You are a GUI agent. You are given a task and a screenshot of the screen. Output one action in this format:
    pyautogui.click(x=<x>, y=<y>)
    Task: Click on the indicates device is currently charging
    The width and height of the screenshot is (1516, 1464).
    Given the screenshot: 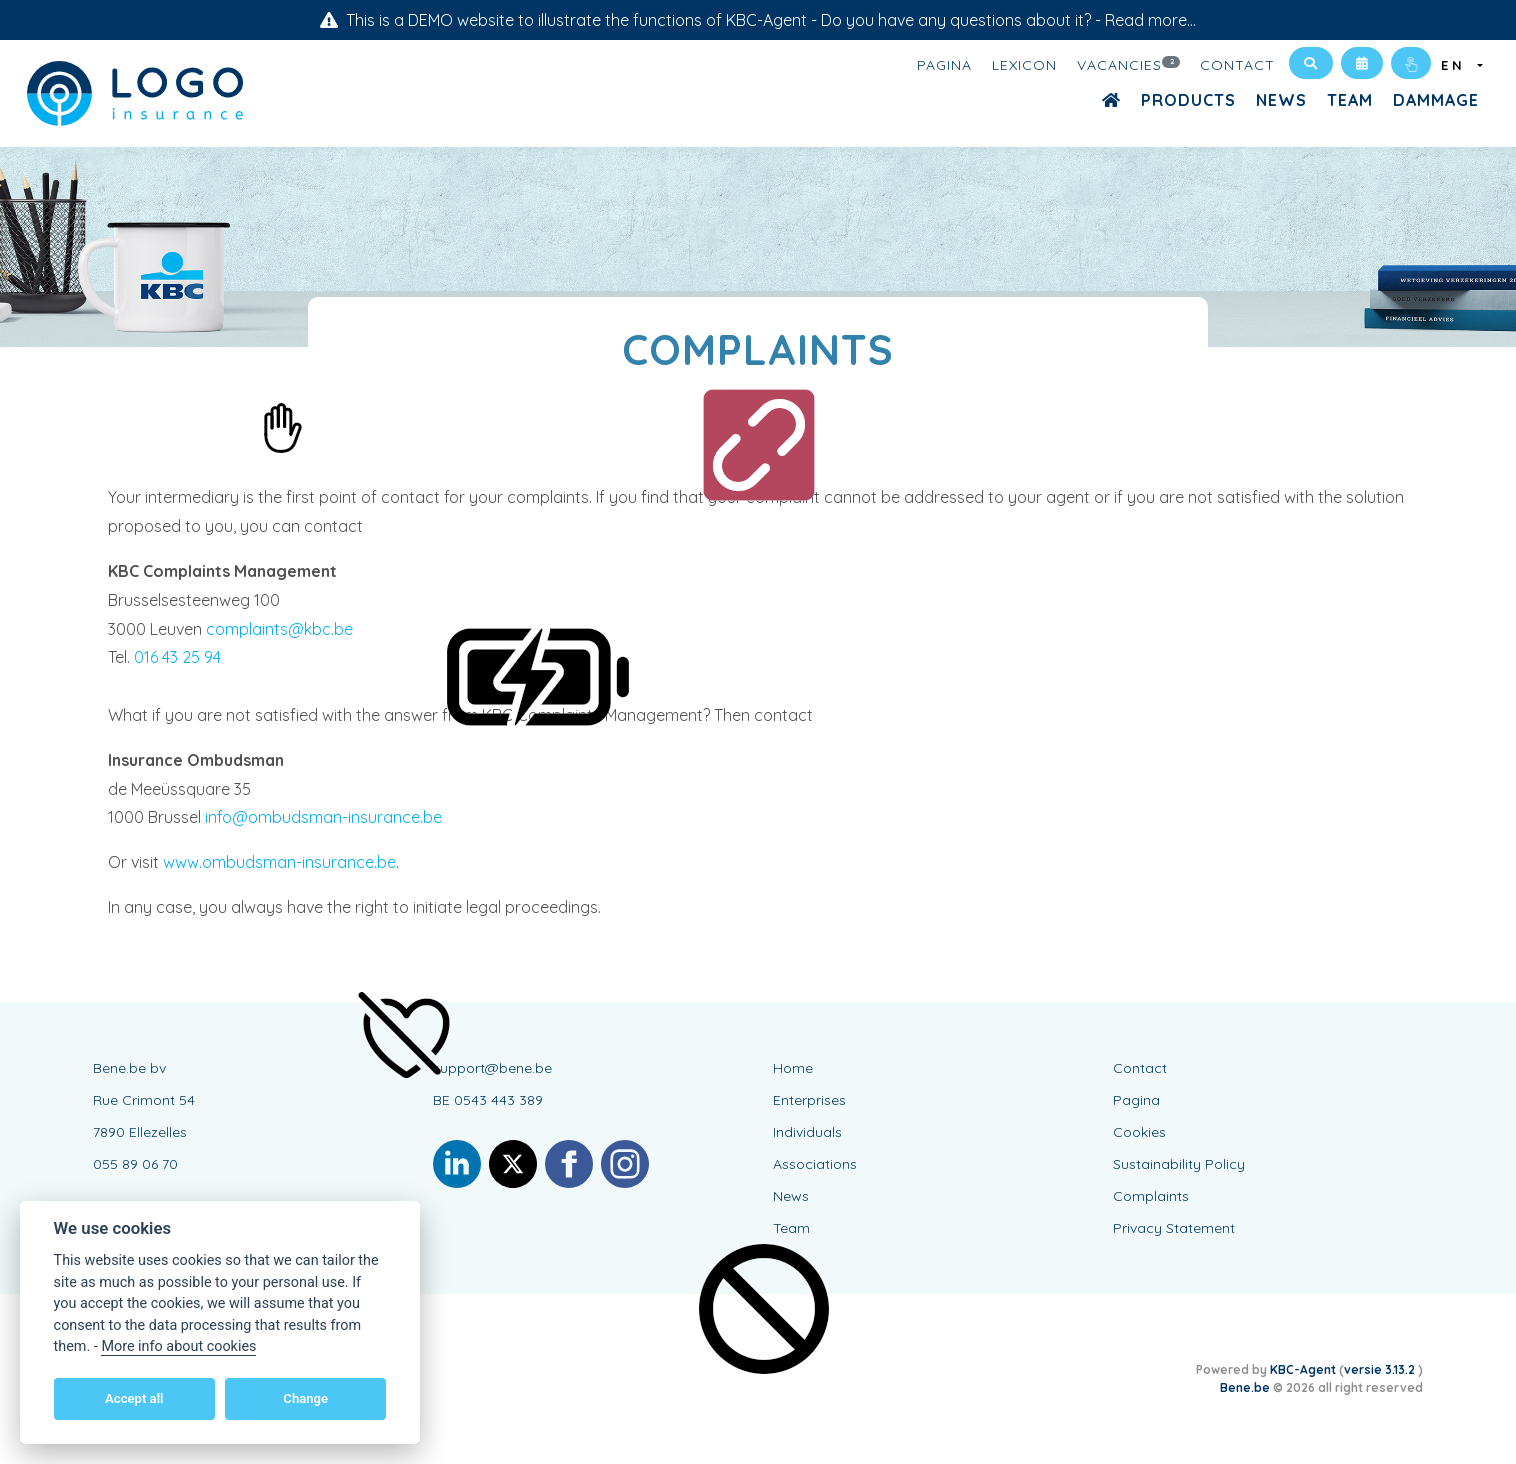 What is the action you would take?
    pyautogui.click(x=538, y=677)
    